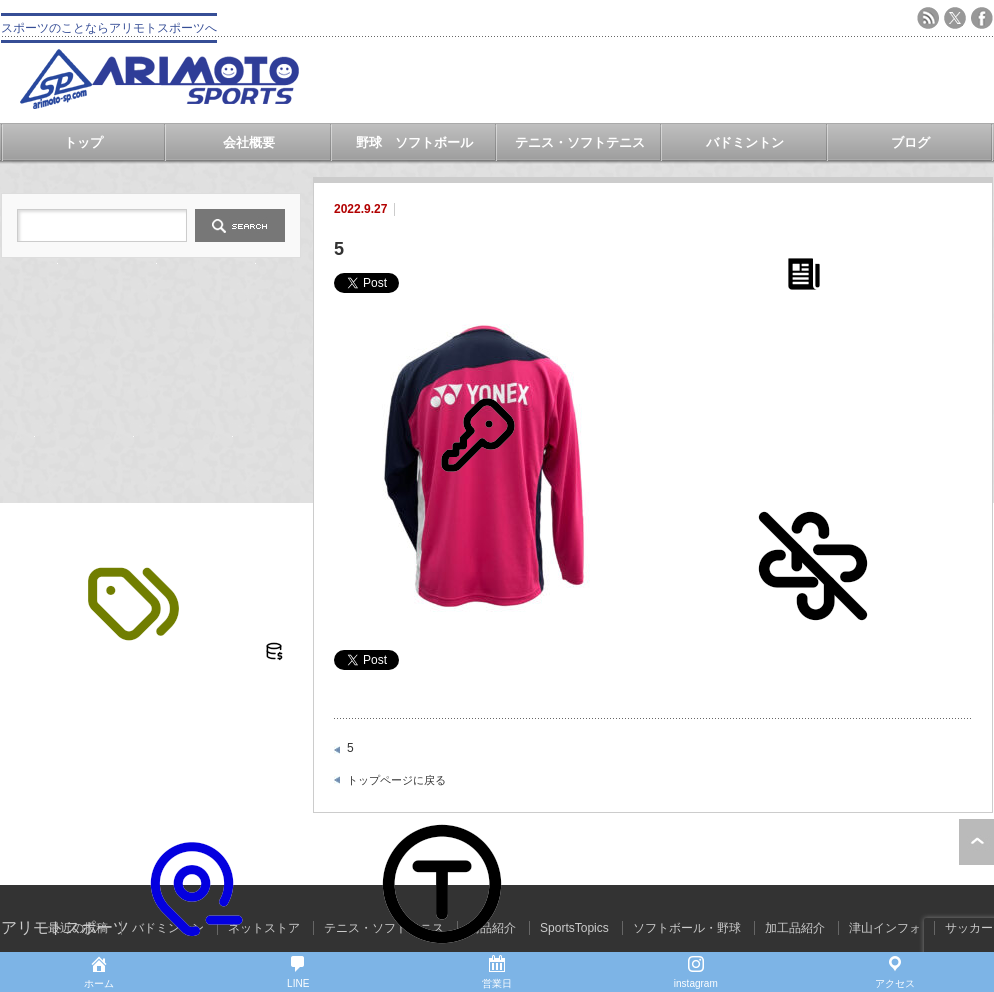 The width and height of the screenshot is (994, 992). Describe the element at coordinates (813, 566) in the screenshot. I see `api connection disabled` at that location.